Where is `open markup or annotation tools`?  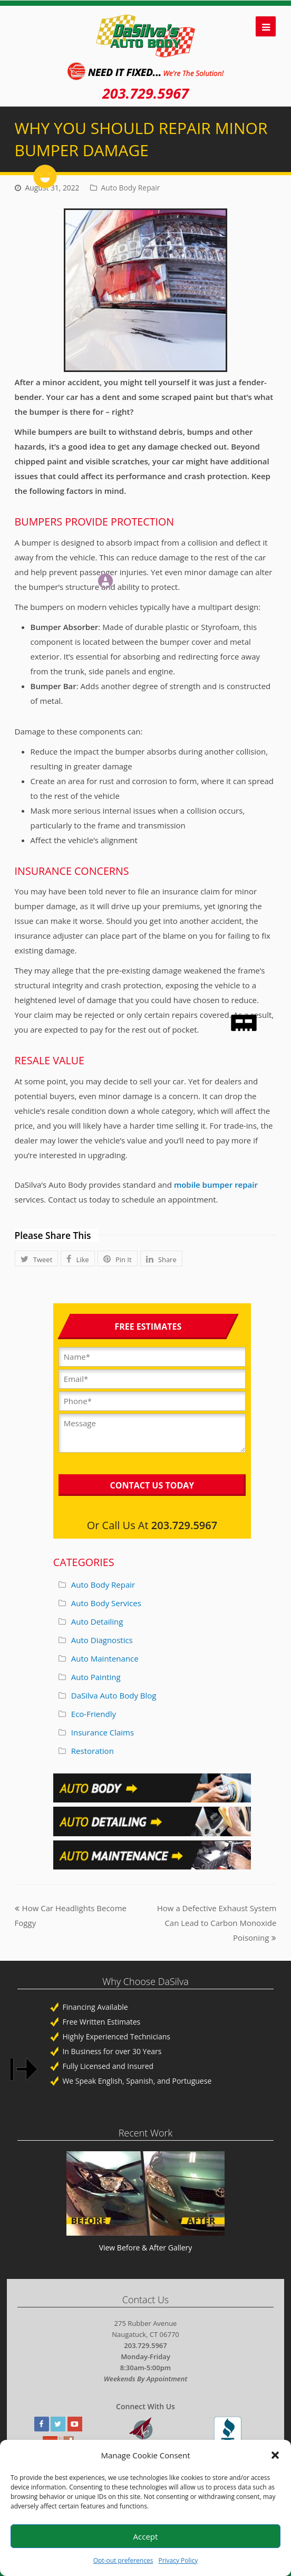 open markup or annotation tools is located at coordinates (105, 581).